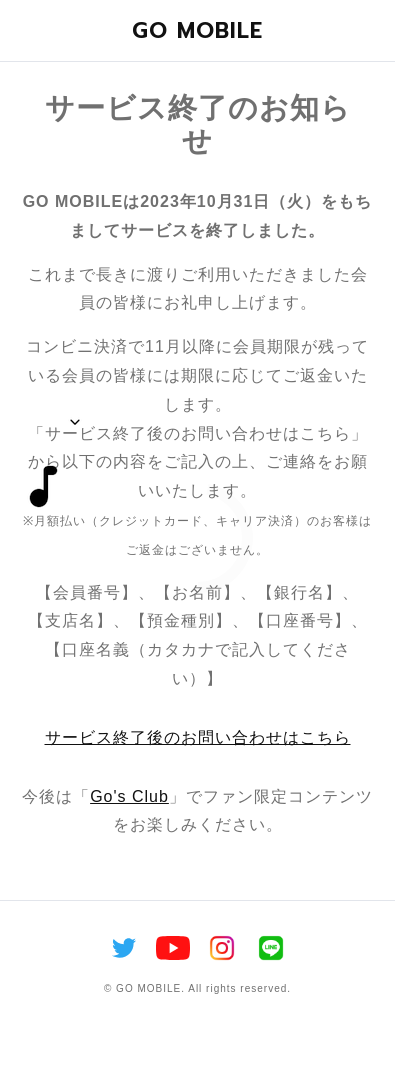 The height and width of the screenshot is (1076, 395). Describe the element at coordinates (43, 486) in the screenshot. I see `play or access audio content` at that location.